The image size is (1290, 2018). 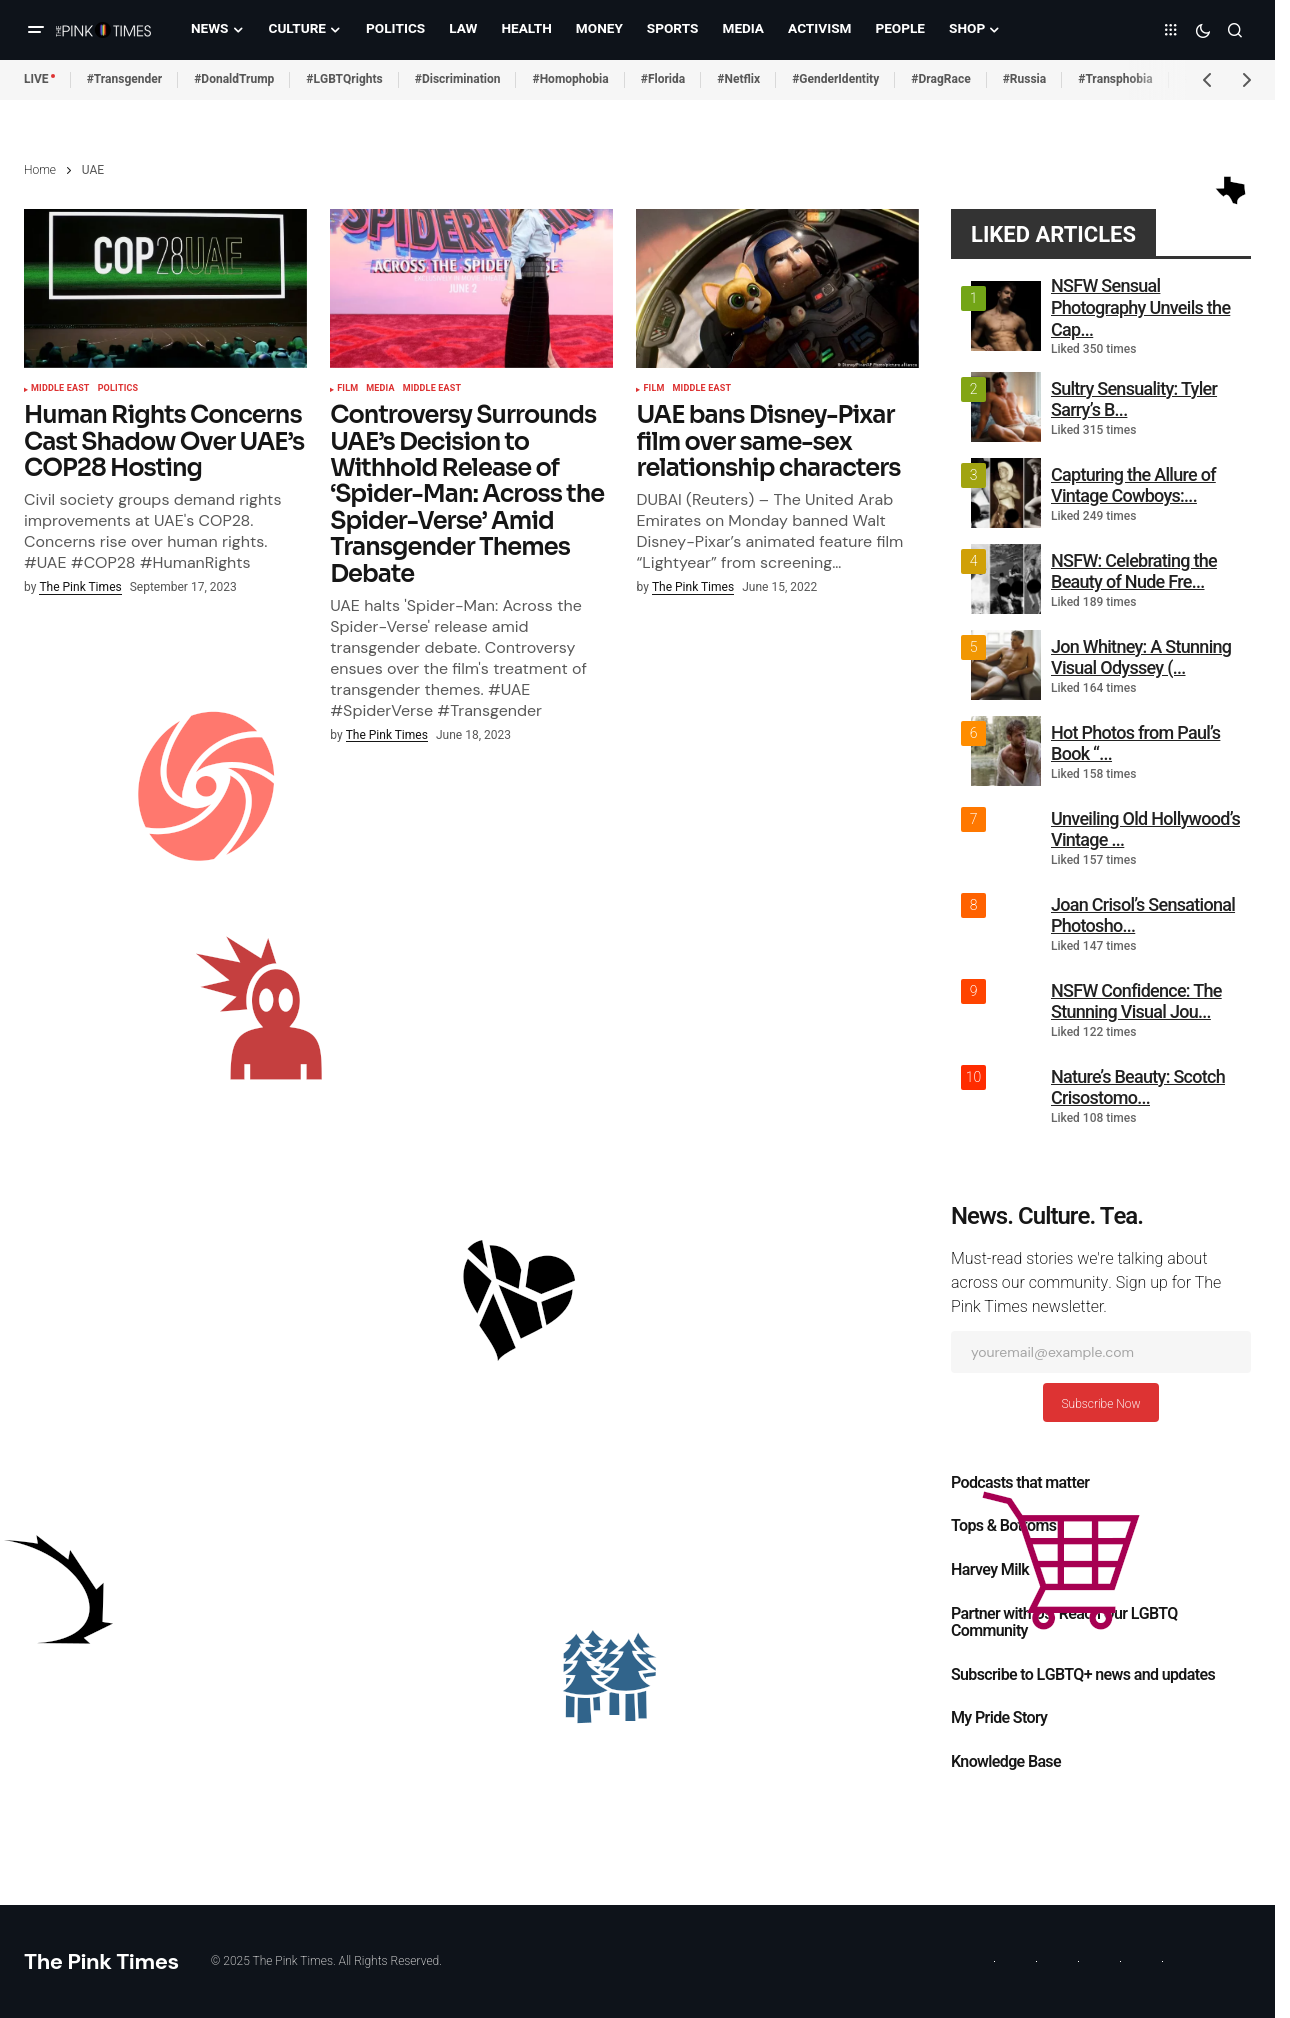 What do you see at coordinates (1066, 1560) in the screenshot?
I see `view your shopping cart` at bounding box center [1066, 1560].